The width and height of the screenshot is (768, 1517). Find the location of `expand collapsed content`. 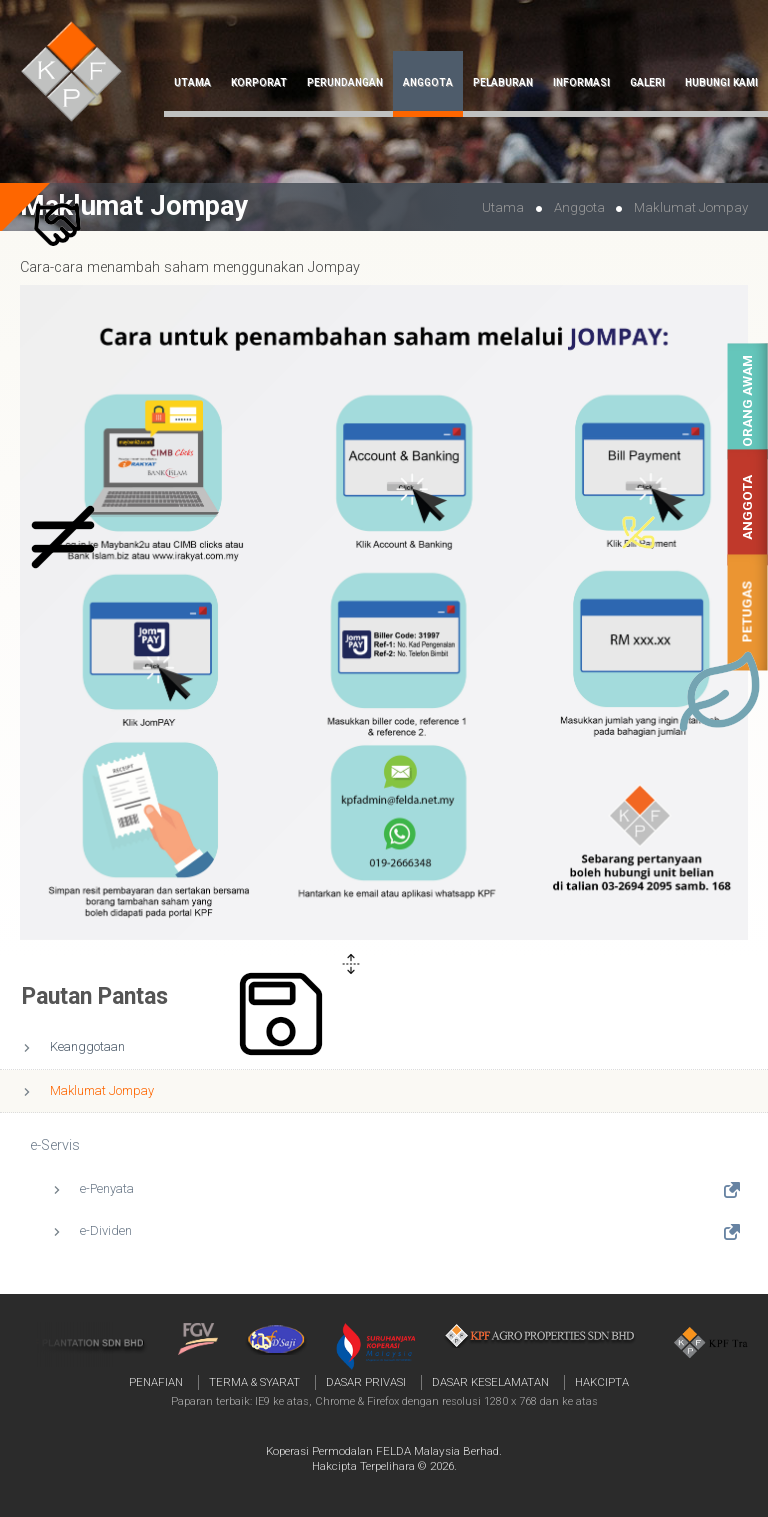

expand collapsed content is located at coordinates (351, 964).